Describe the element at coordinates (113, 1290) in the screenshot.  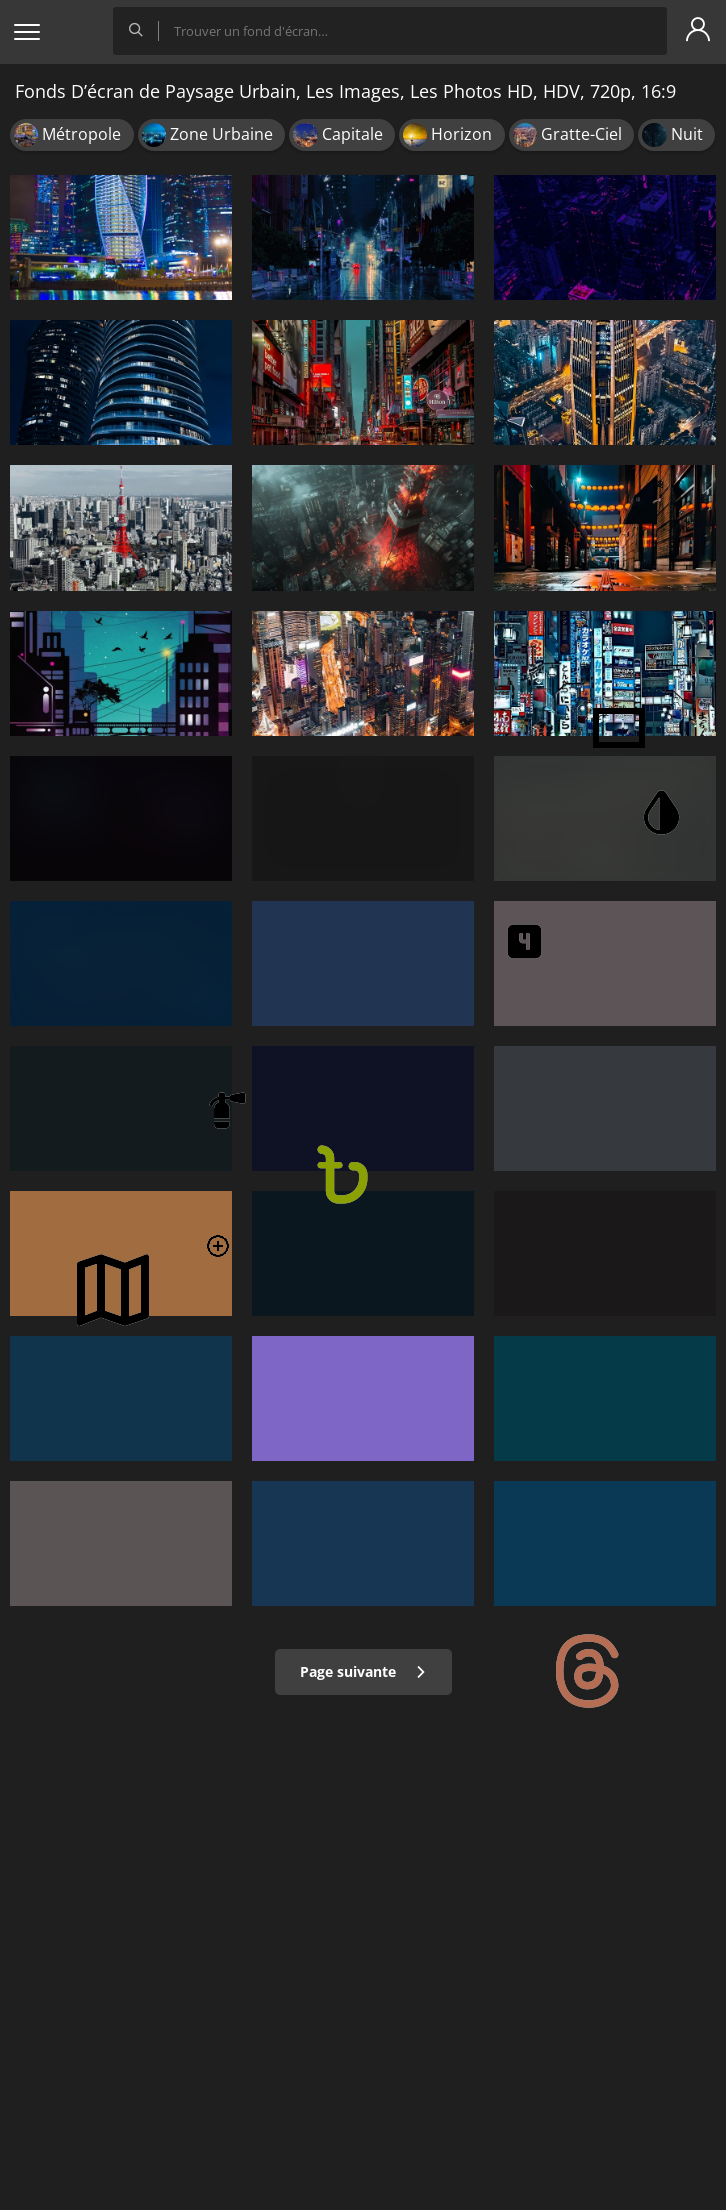
I see `open map view` at that location.